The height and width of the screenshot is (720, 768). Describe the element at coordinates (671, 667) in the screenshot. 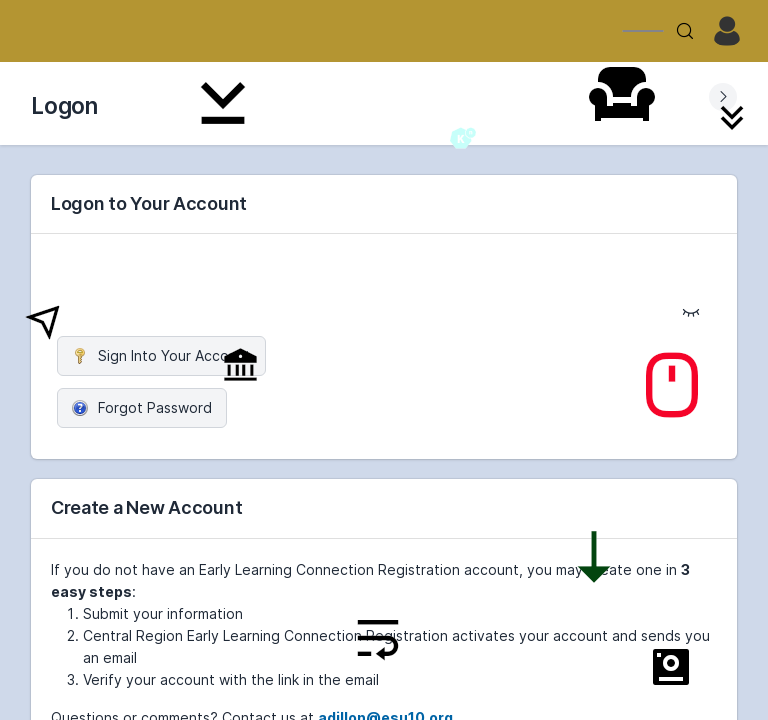

I see `access polaroid or instant camera features` at that location.